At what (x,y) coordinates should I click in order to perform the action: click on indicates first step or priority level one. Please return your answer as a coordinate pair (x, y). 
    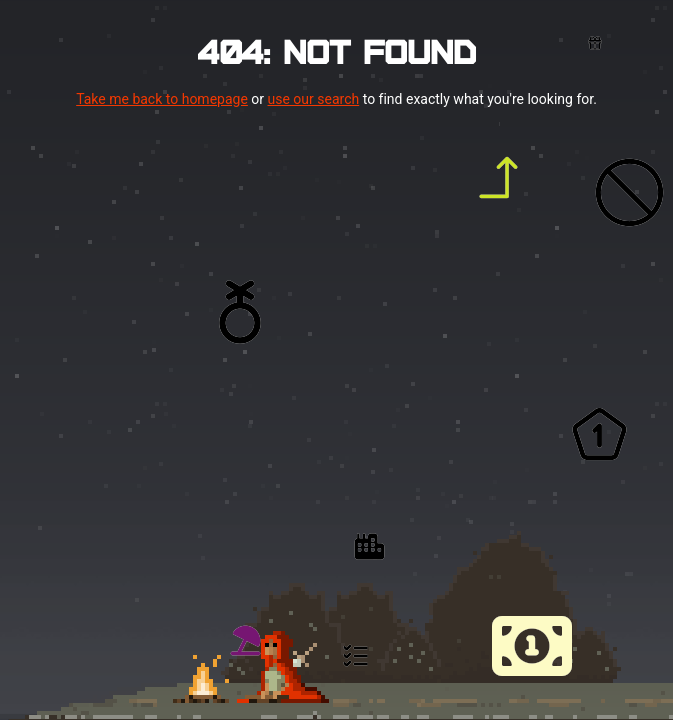
    Looking at the image, I should click on (599, 435).